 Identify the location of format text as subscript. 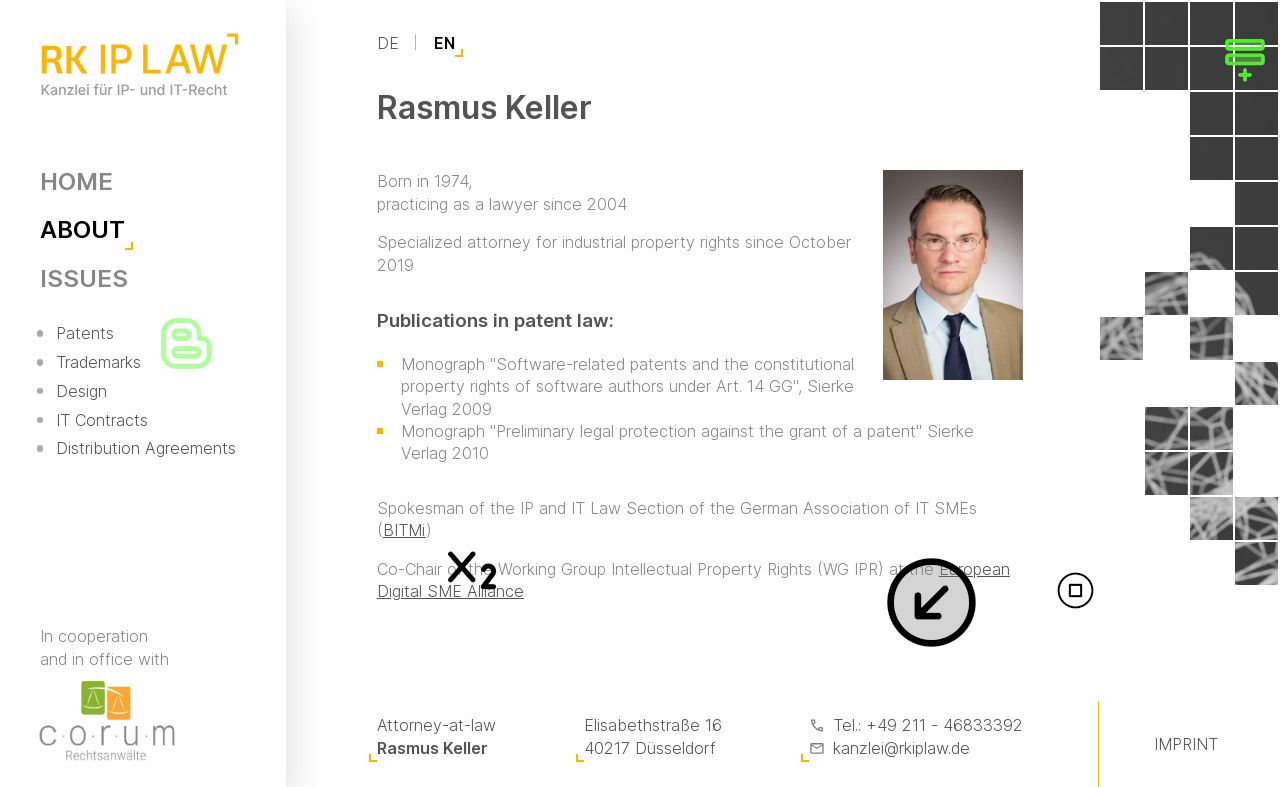
(469, 569).